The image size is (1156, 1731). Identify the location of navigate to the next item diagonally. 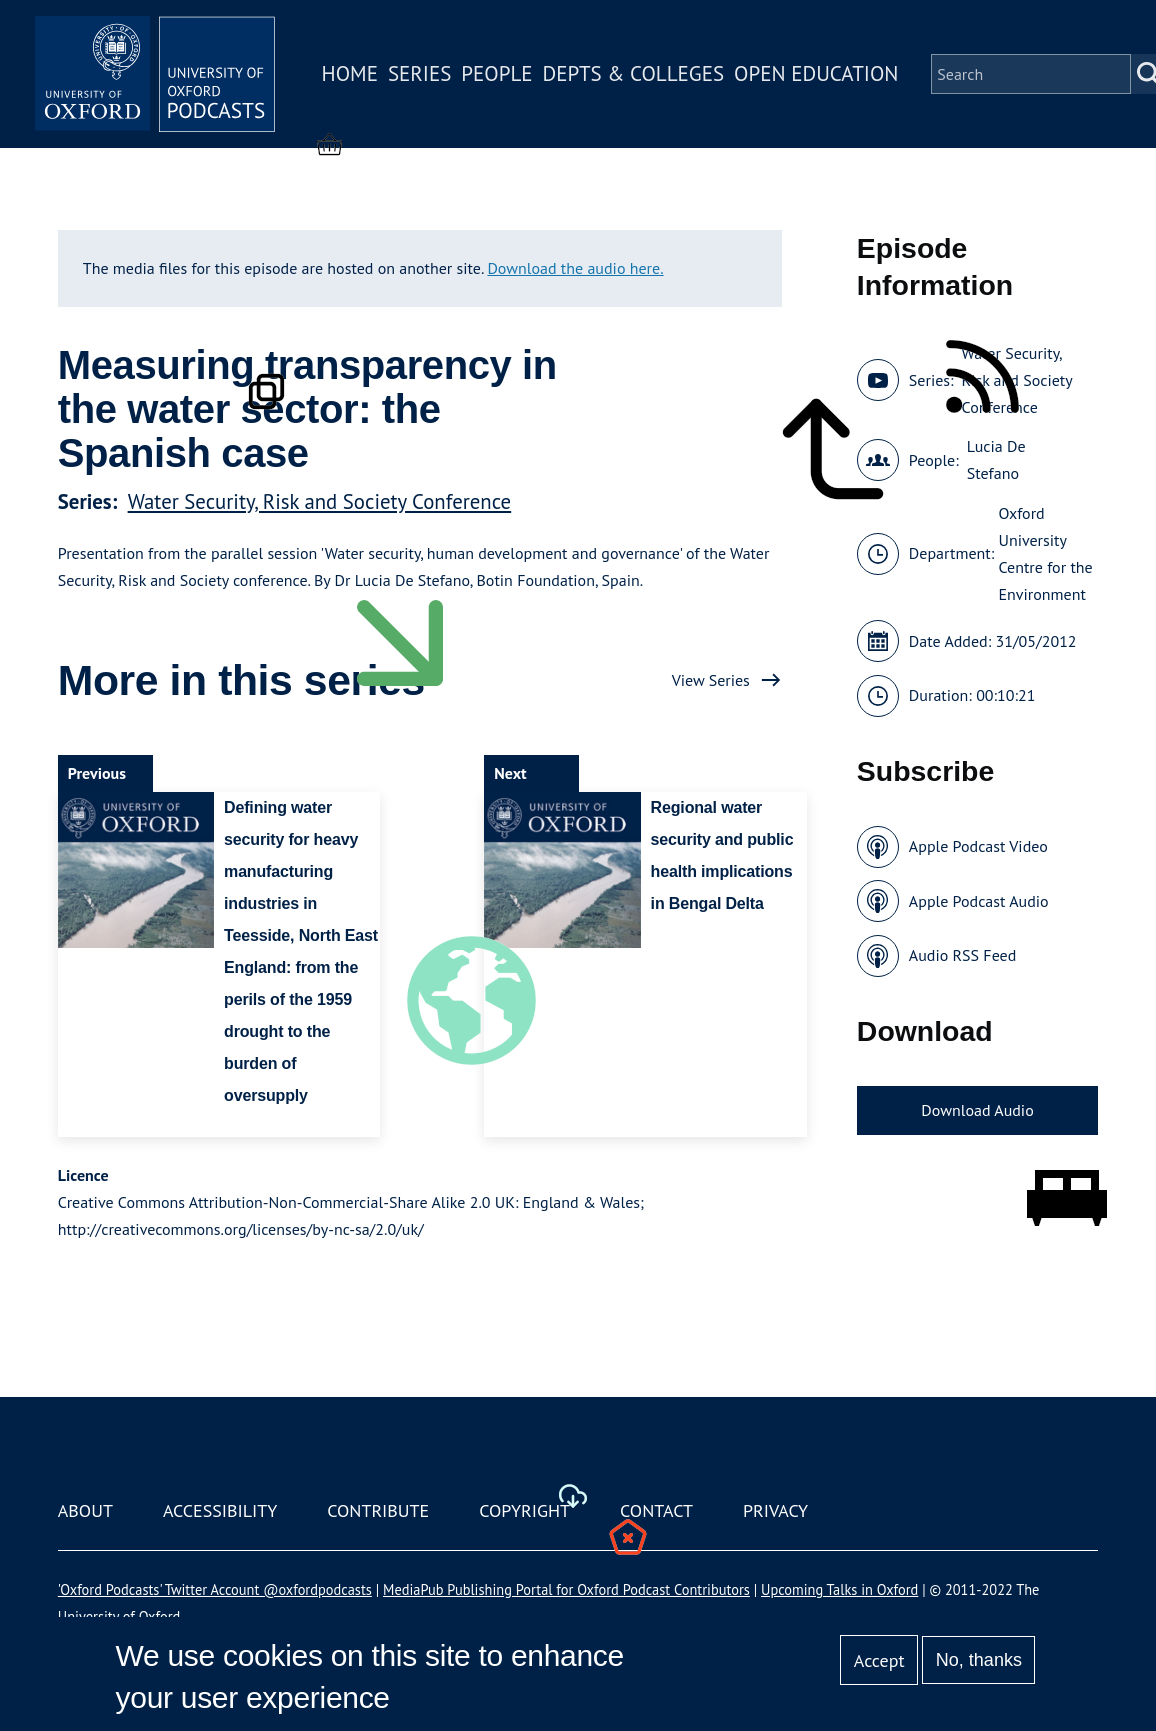
(400, 643).